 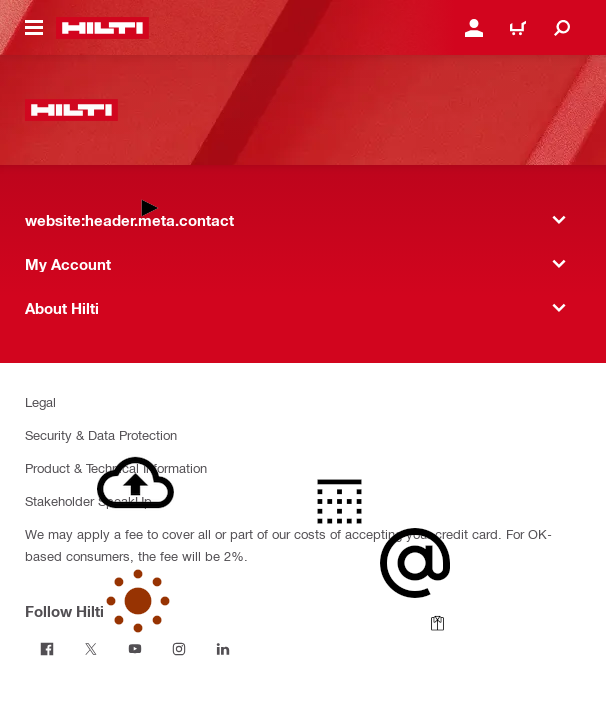 What do you see at coordinates (339, 501) in the screenshot?
I see `apply border to top edge of selection` at bounding box center [339, 501].